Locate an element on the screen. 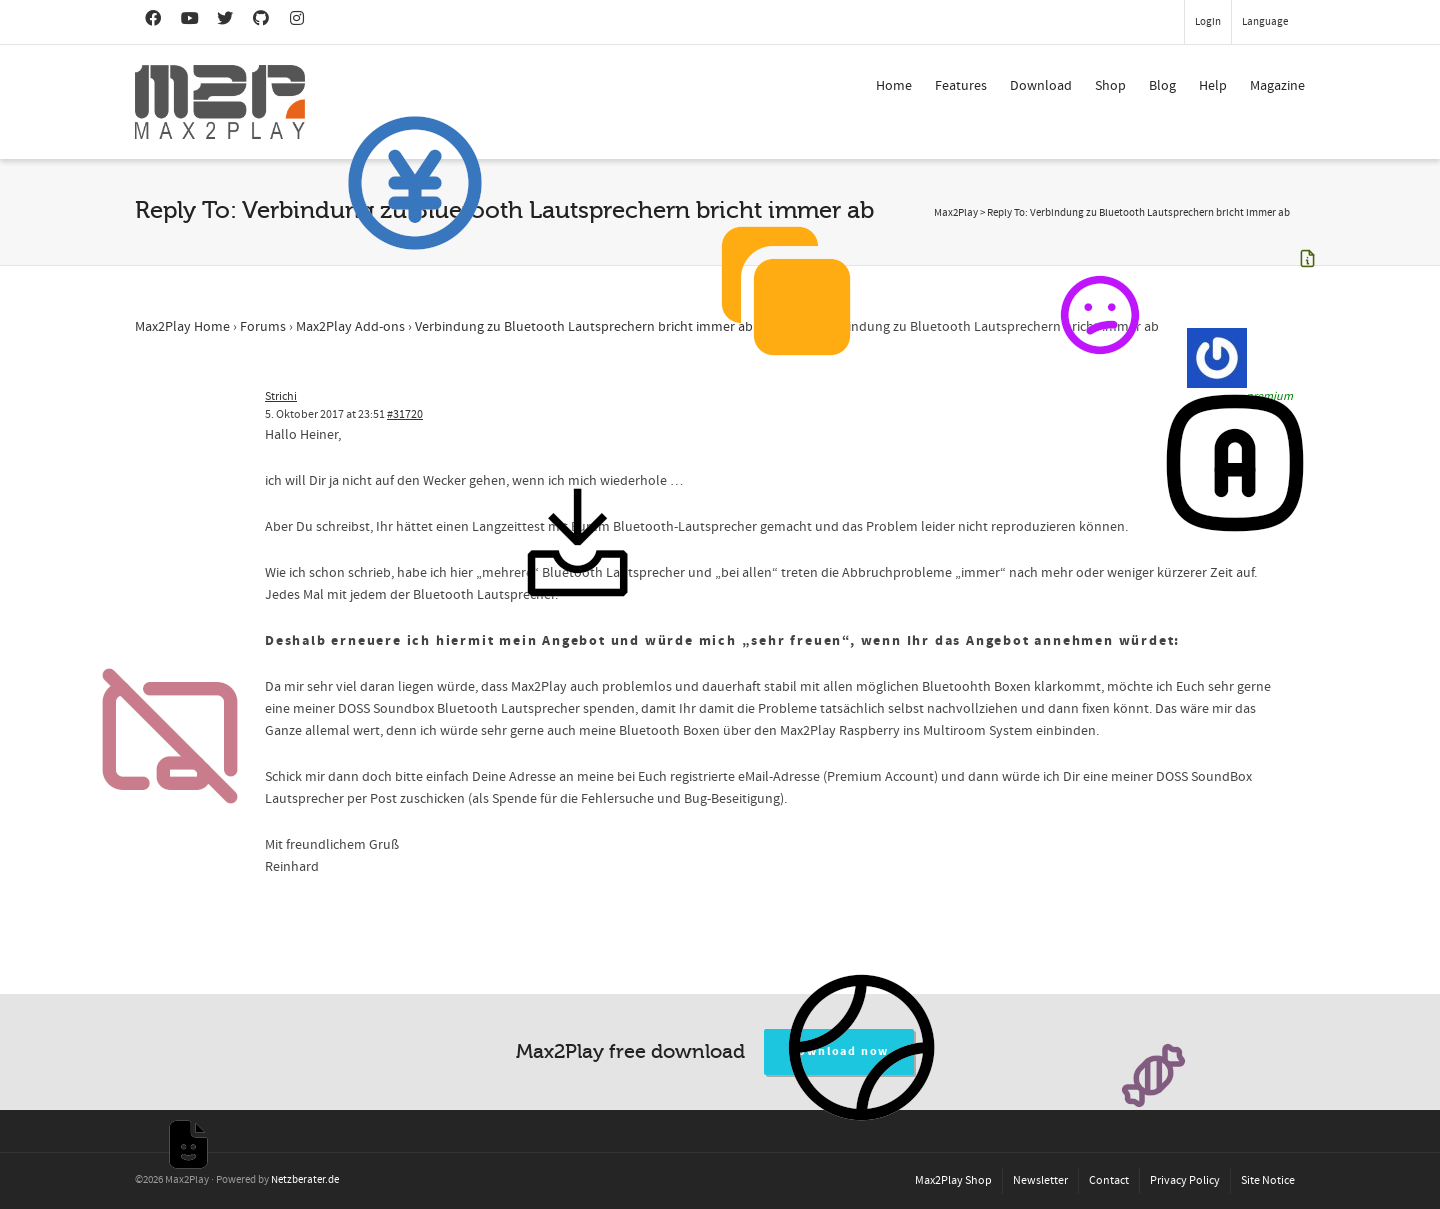 This screenshot has width=1440, height=1209. view balance in japanese yen is located at coordinates (415, 183).